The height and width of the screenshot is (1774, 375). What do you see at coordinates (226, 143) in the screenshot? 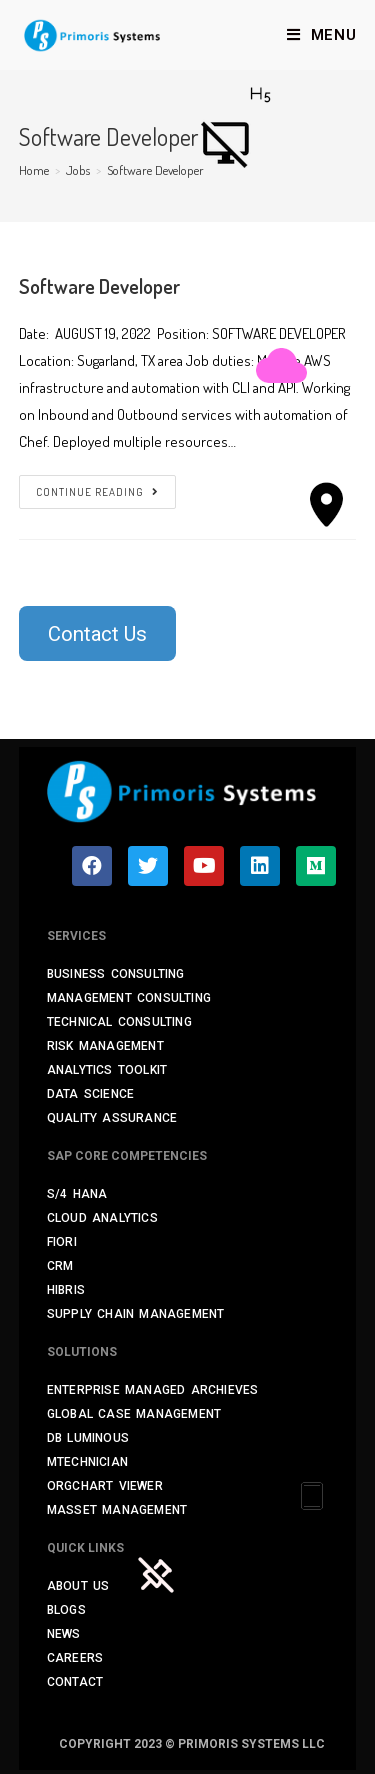
I see `desktop access is currently disabled` at bounding box center [226, 143].